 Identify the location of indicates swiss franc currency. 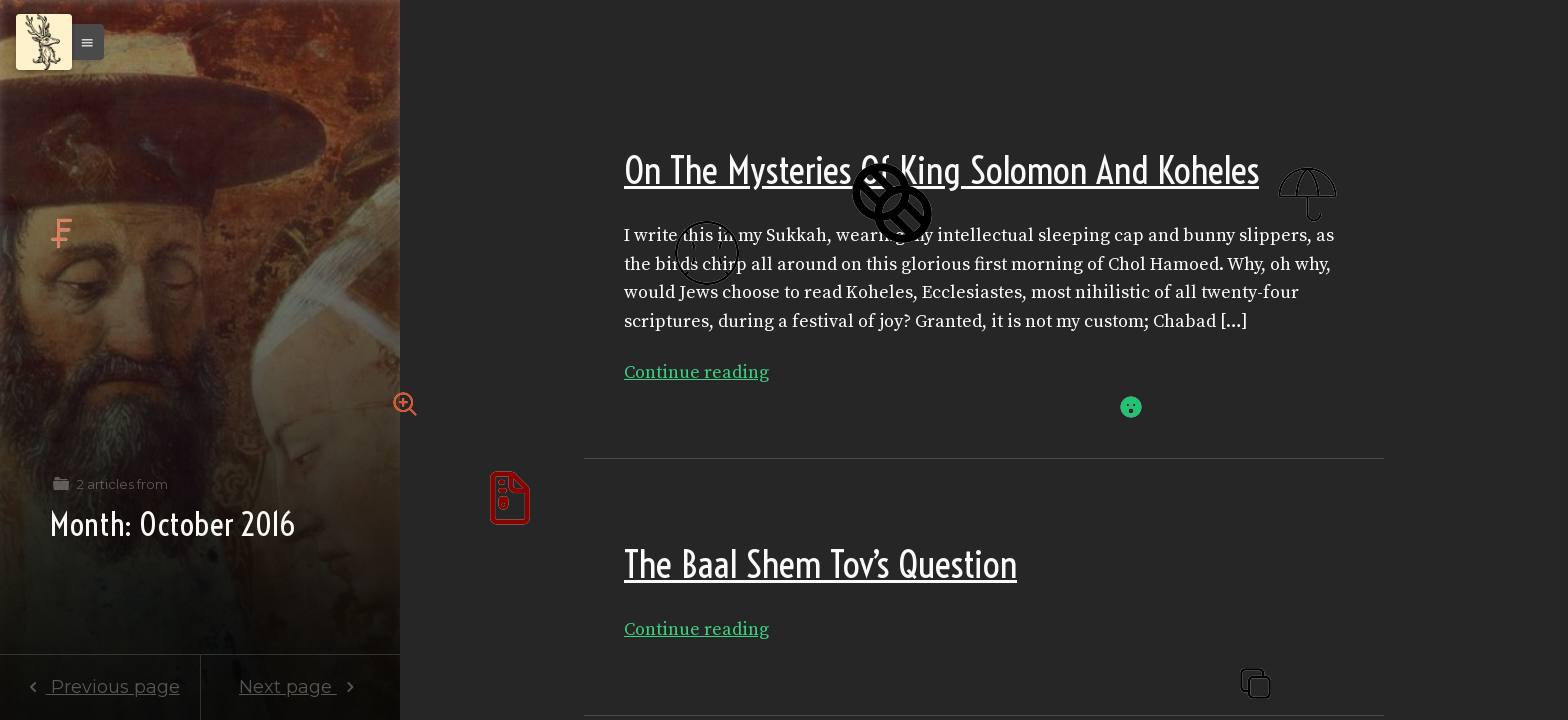
(61, 233).